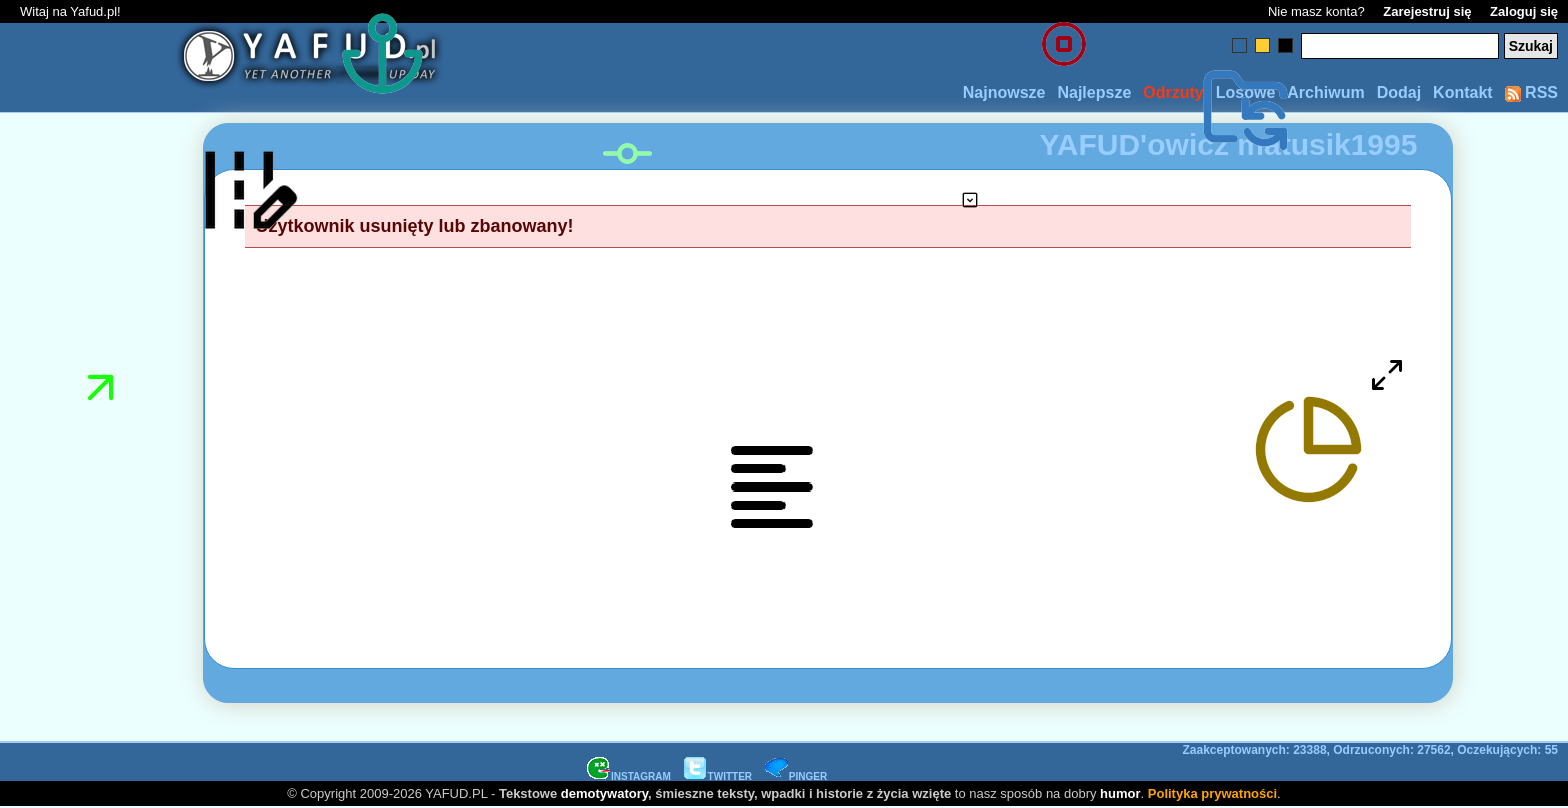  What do you see at coordinates (1387, 375) in the screenshot?
I see `expand content to full screen` at bounding box center [1387, 375].